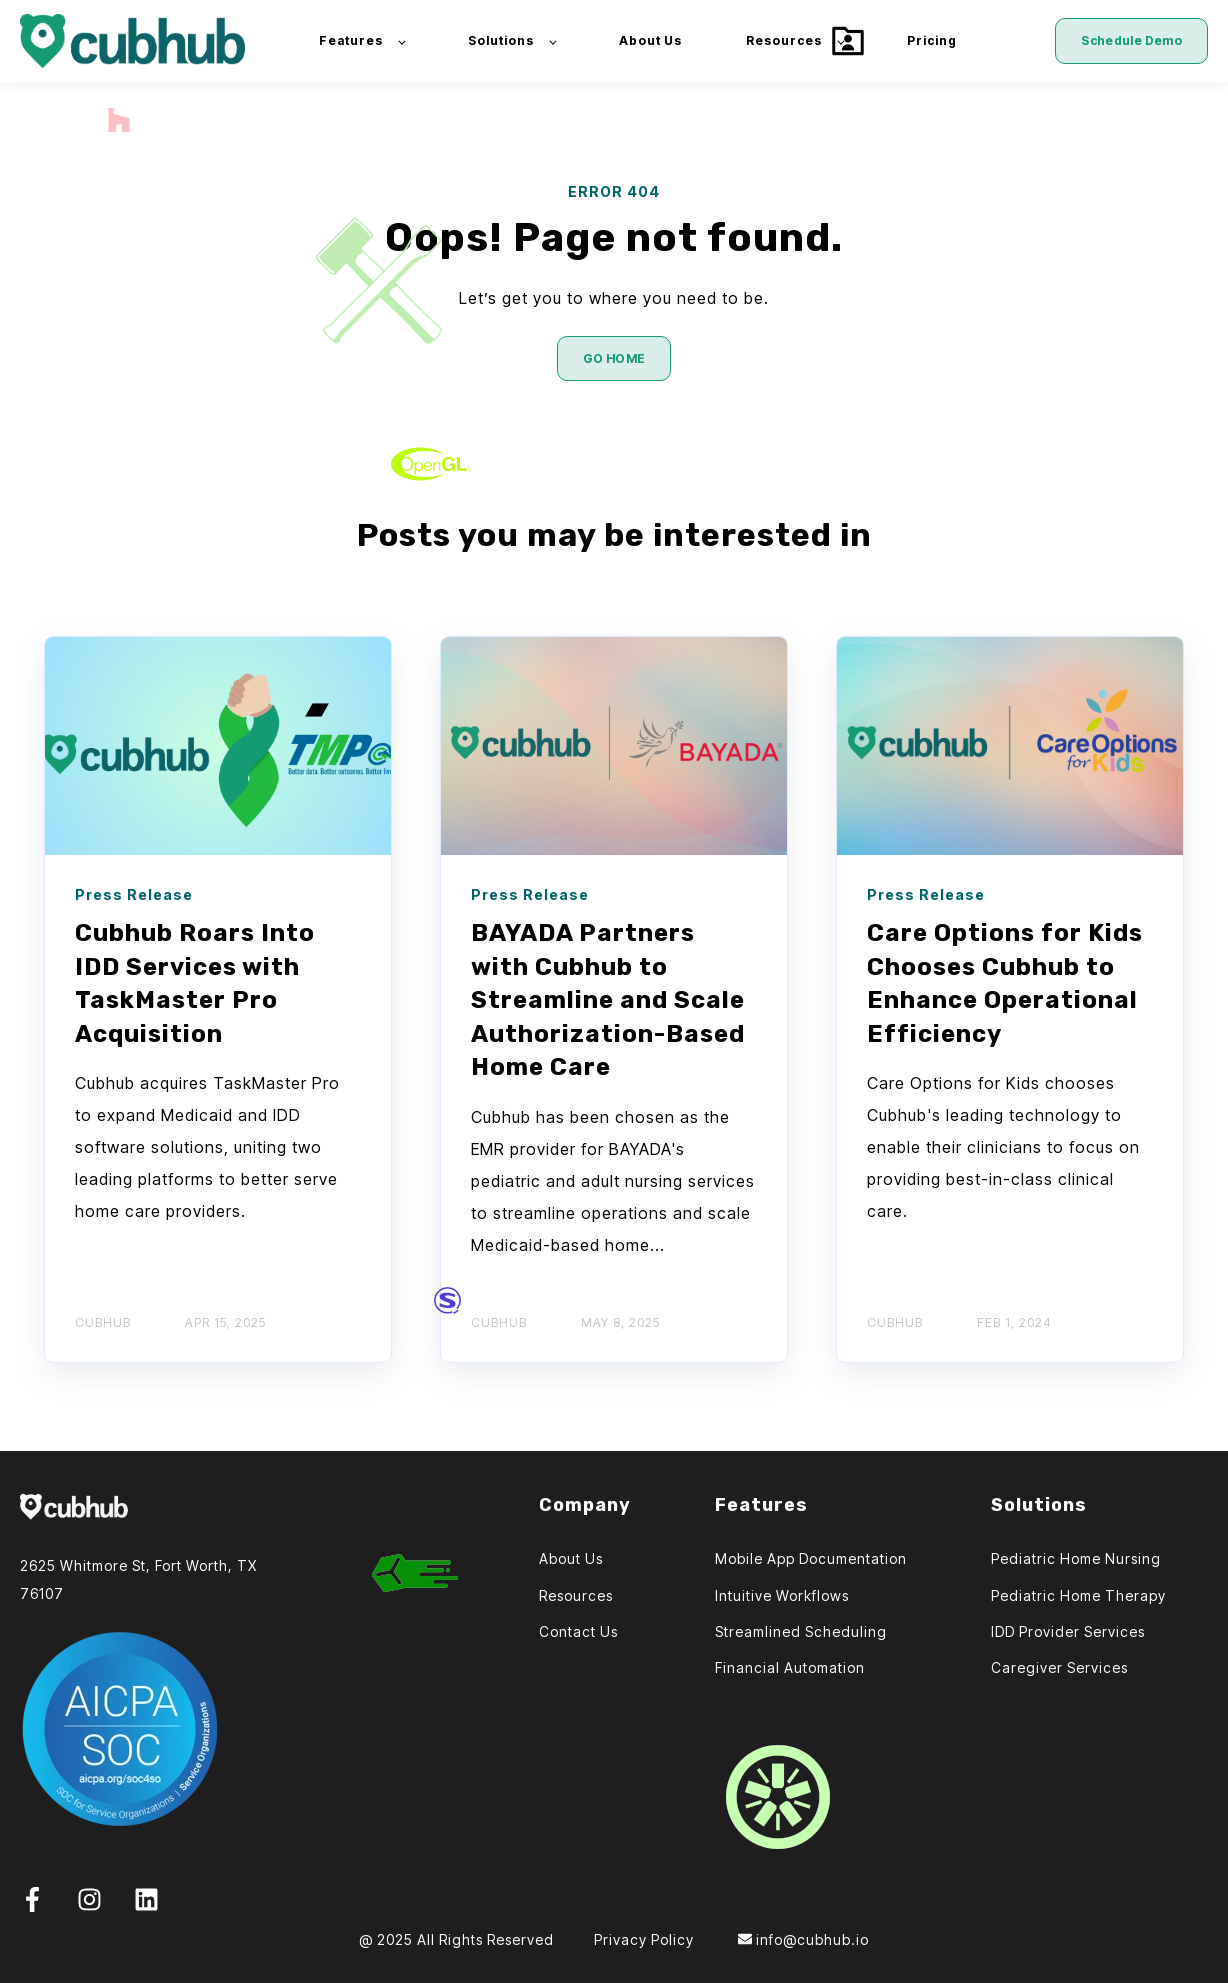  I want to click on open sogou search engine, so click(447, 1300).